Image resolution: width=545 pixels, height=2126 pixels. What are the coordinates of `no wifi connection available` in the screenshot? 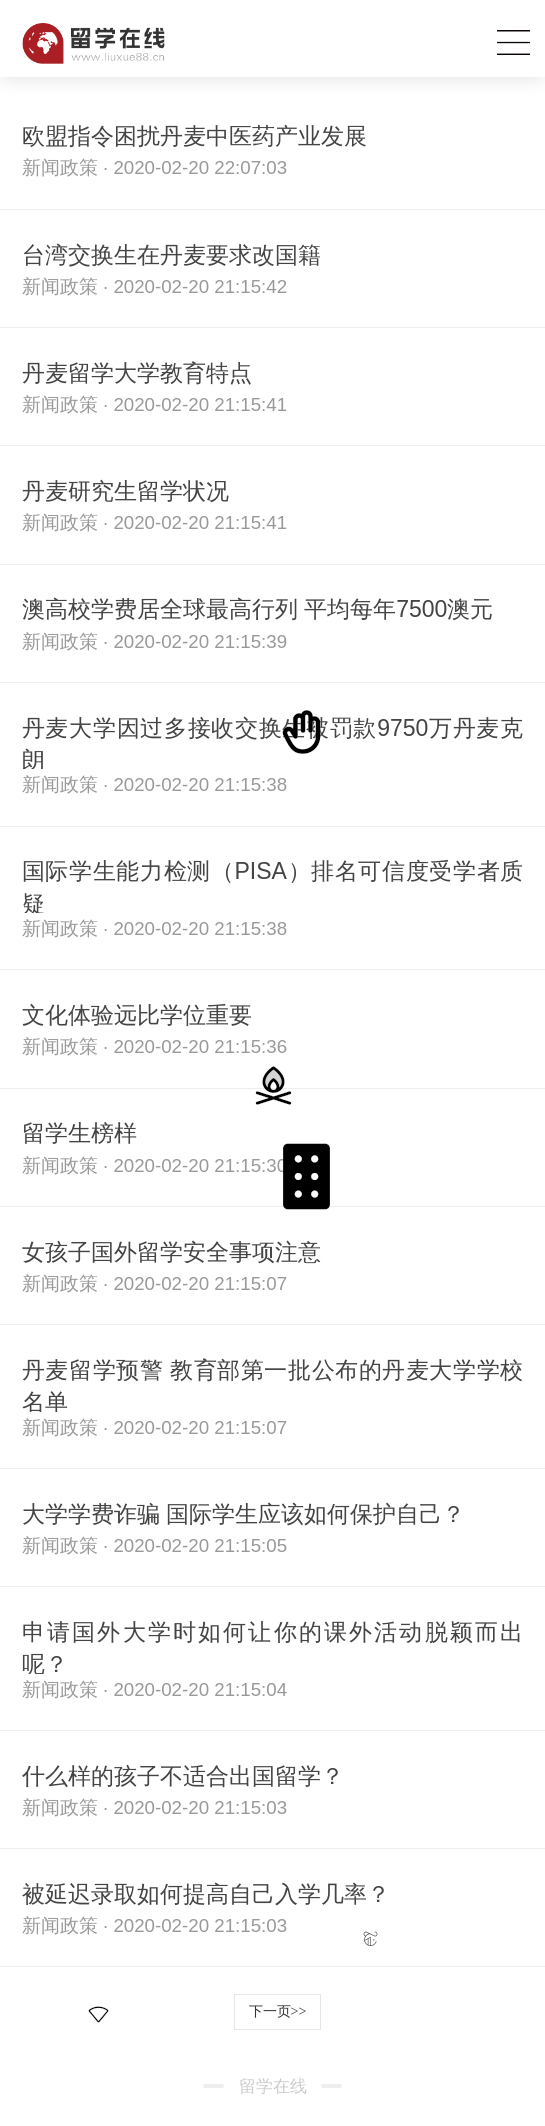 It's located at (98, 2014).